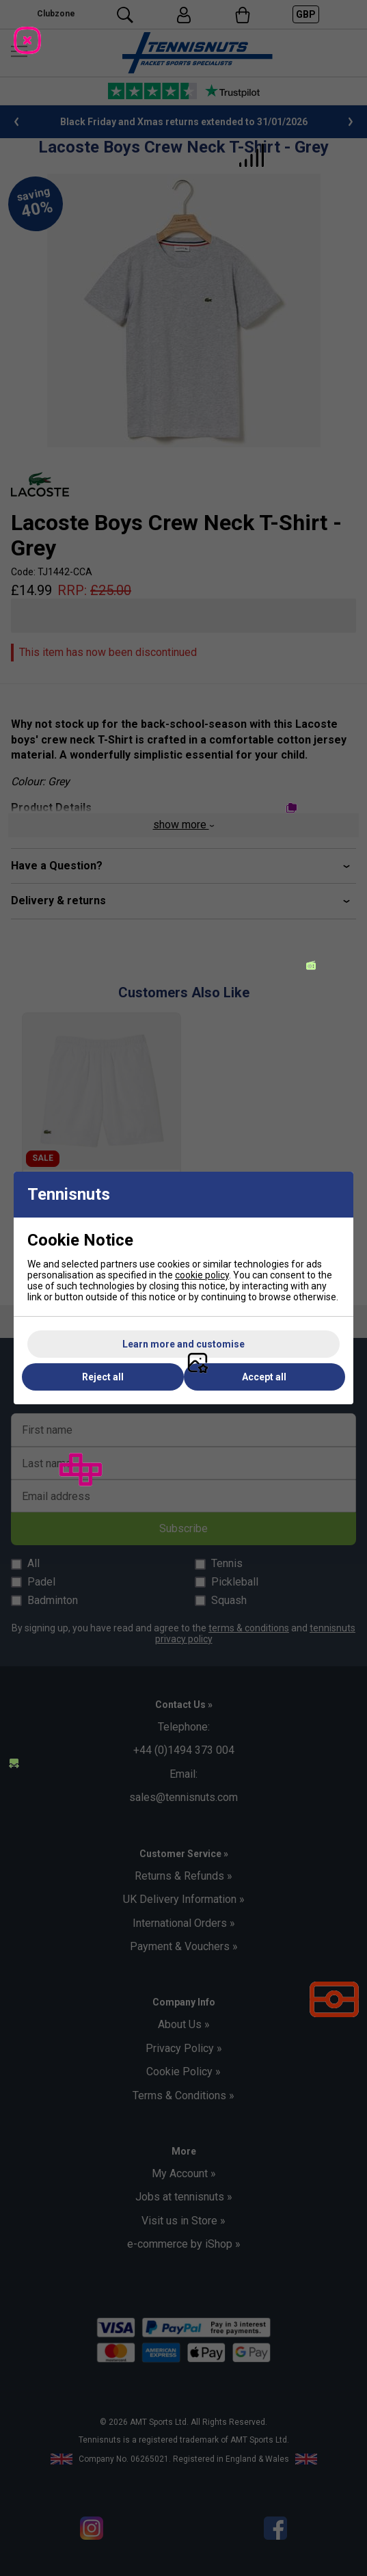 This screenshot has height=2576, width=367. What do you see at coordinates (291, 808) in the screenshot?
I see `browse all folders` at bounding box center [291, 808].